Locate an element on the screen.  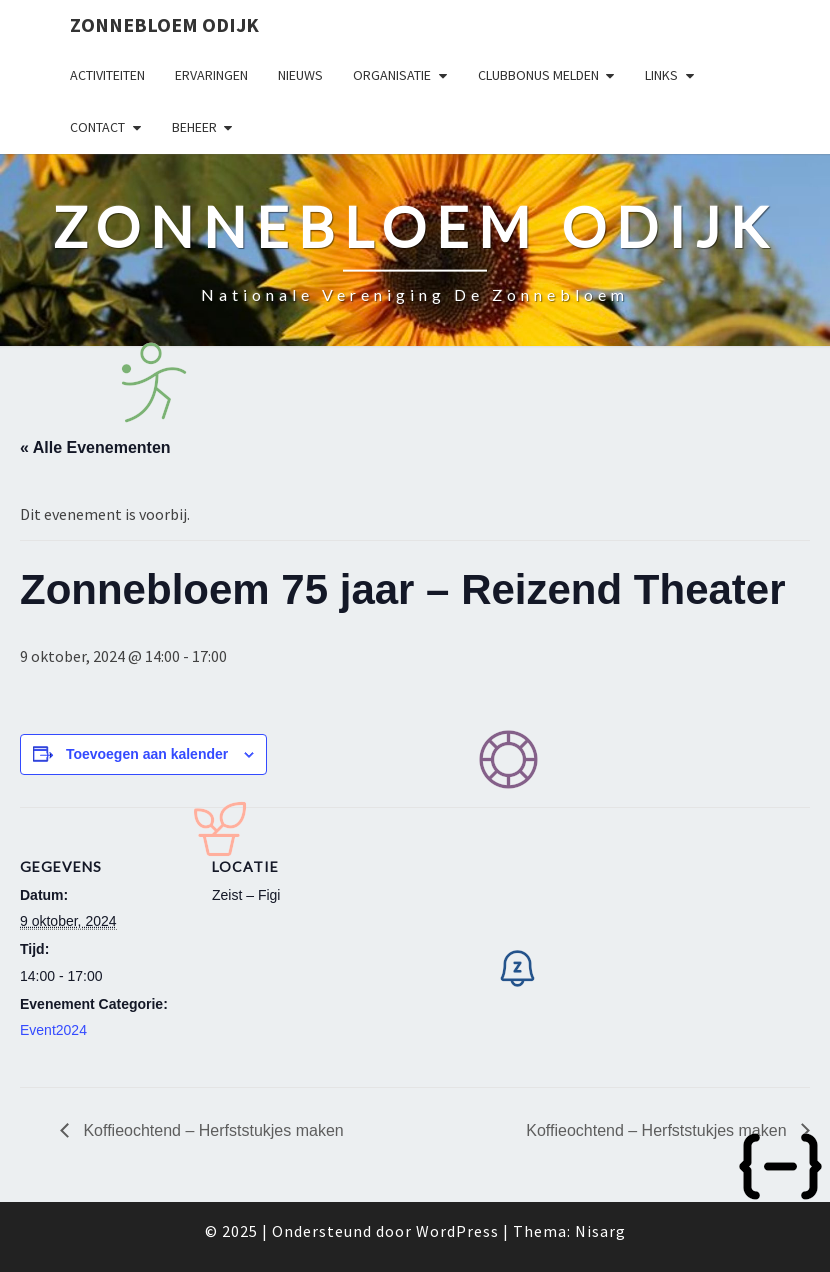
remove a code block or snippet is located at coordinates (780, 1166).